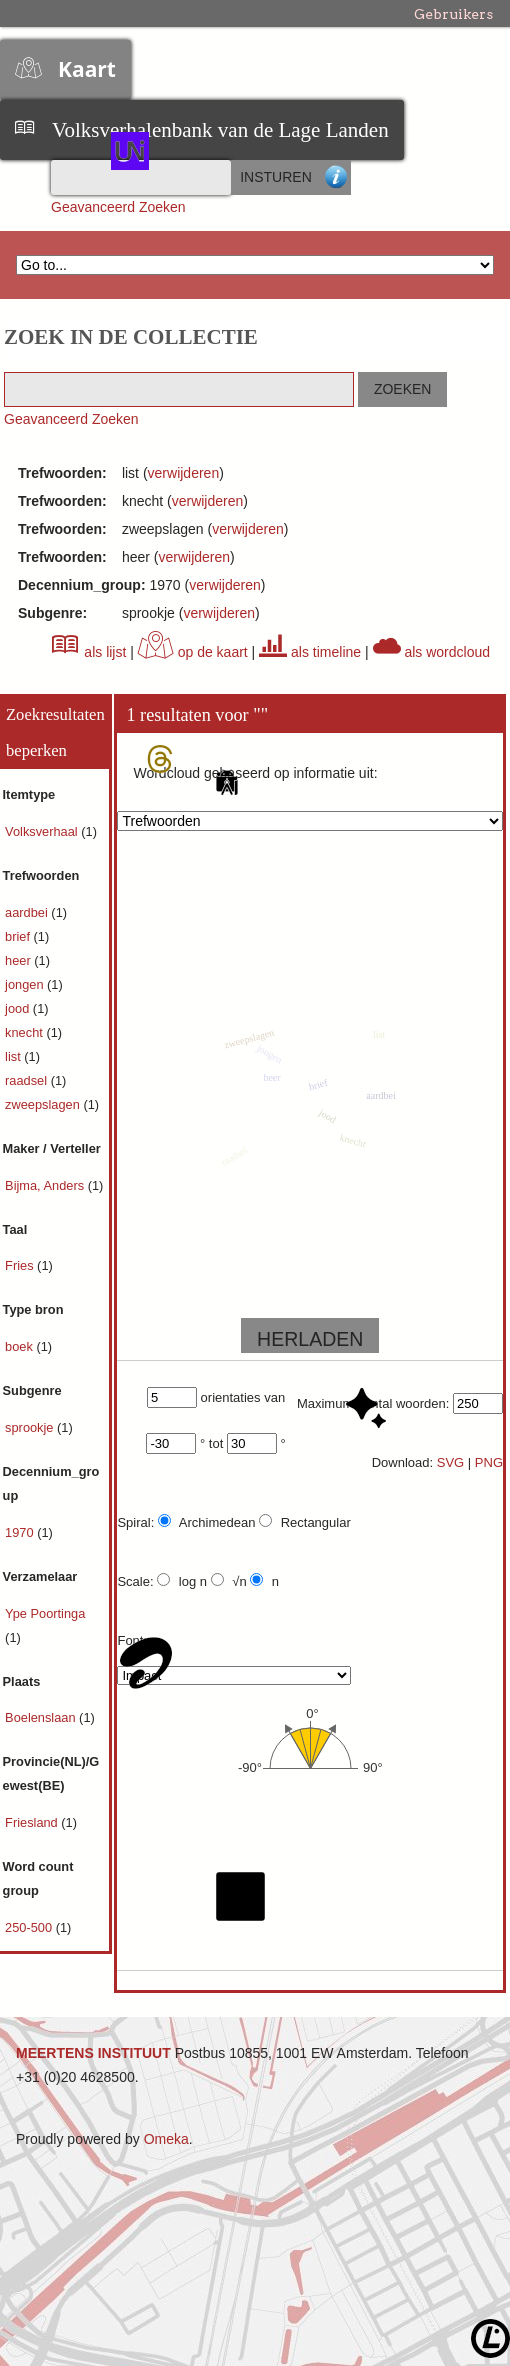 Image resolution: width=510 pixels, height=2366 pixels. What do you see at coordinates (366, 1408) in the screenshot?
I see `open Google Bard AI assistant` at bounding box center [366, 1408].